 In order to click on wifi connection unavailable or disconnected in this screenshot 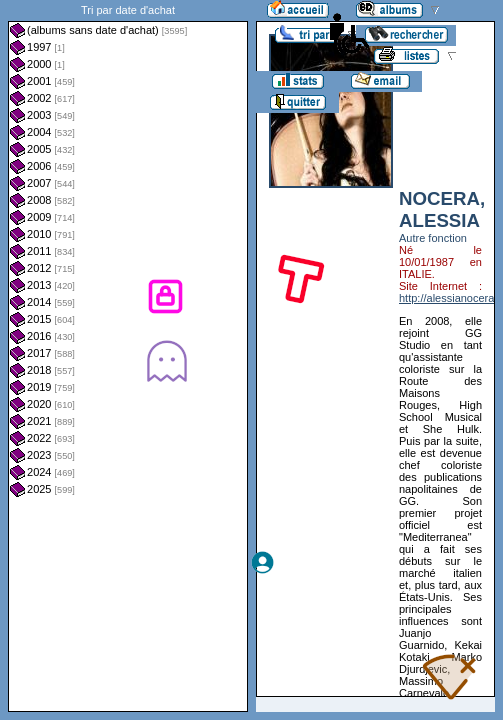, I will do `click(451, 677)`.